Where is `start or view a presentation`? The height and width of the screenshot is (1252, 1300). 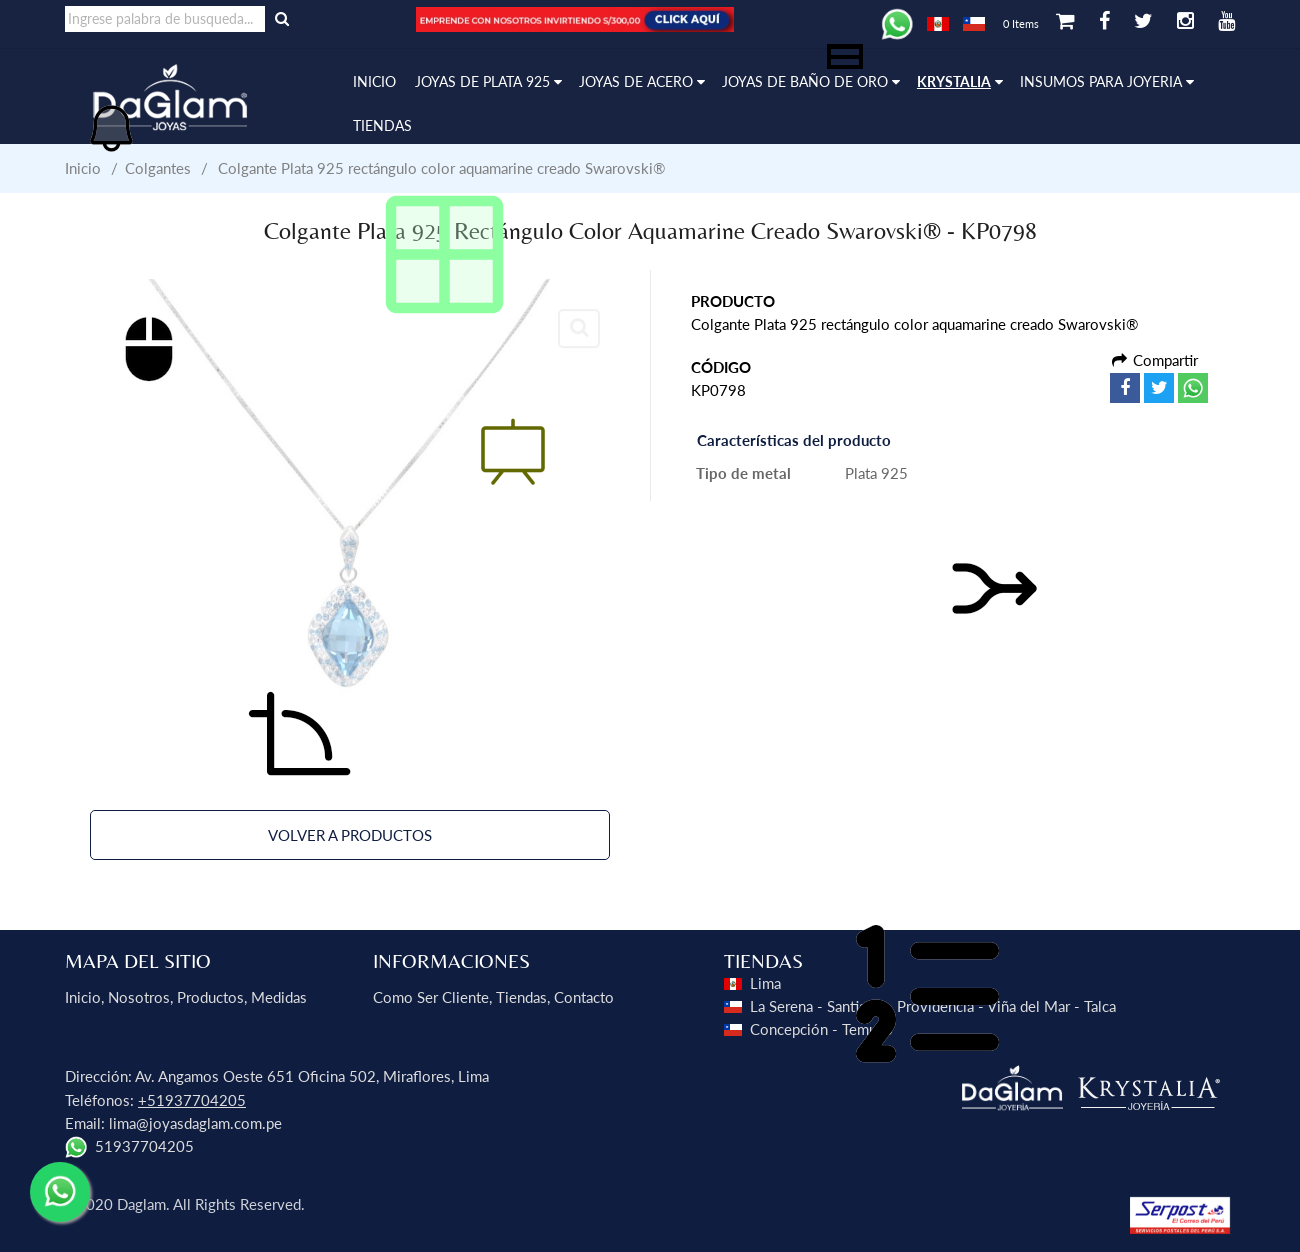 start or view a presentation is located at coordinates (513, 453).